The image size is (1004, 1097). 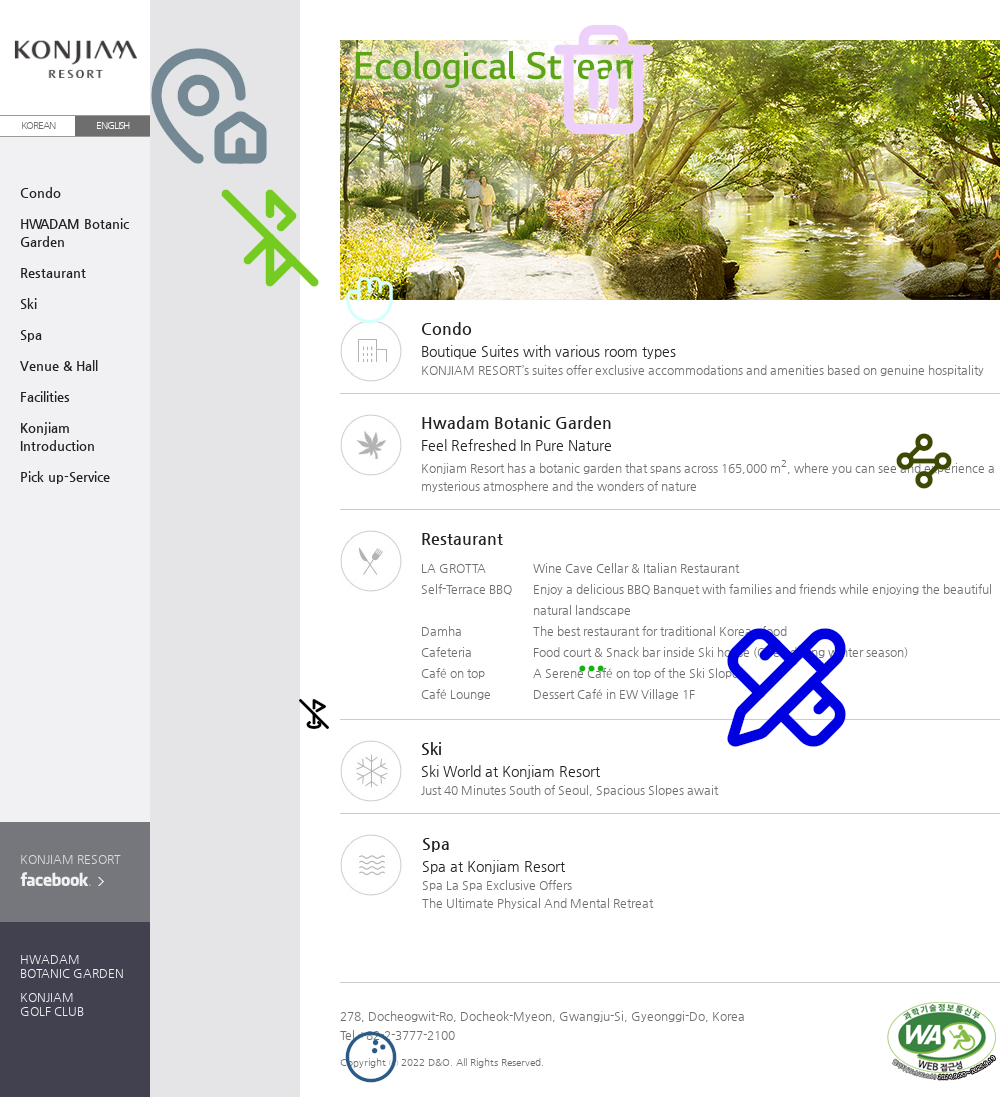 What do you see at coordinates (371, 1057) in the screenshot?
I see `access bowling game or activity` at bounding box center [371, 1057].